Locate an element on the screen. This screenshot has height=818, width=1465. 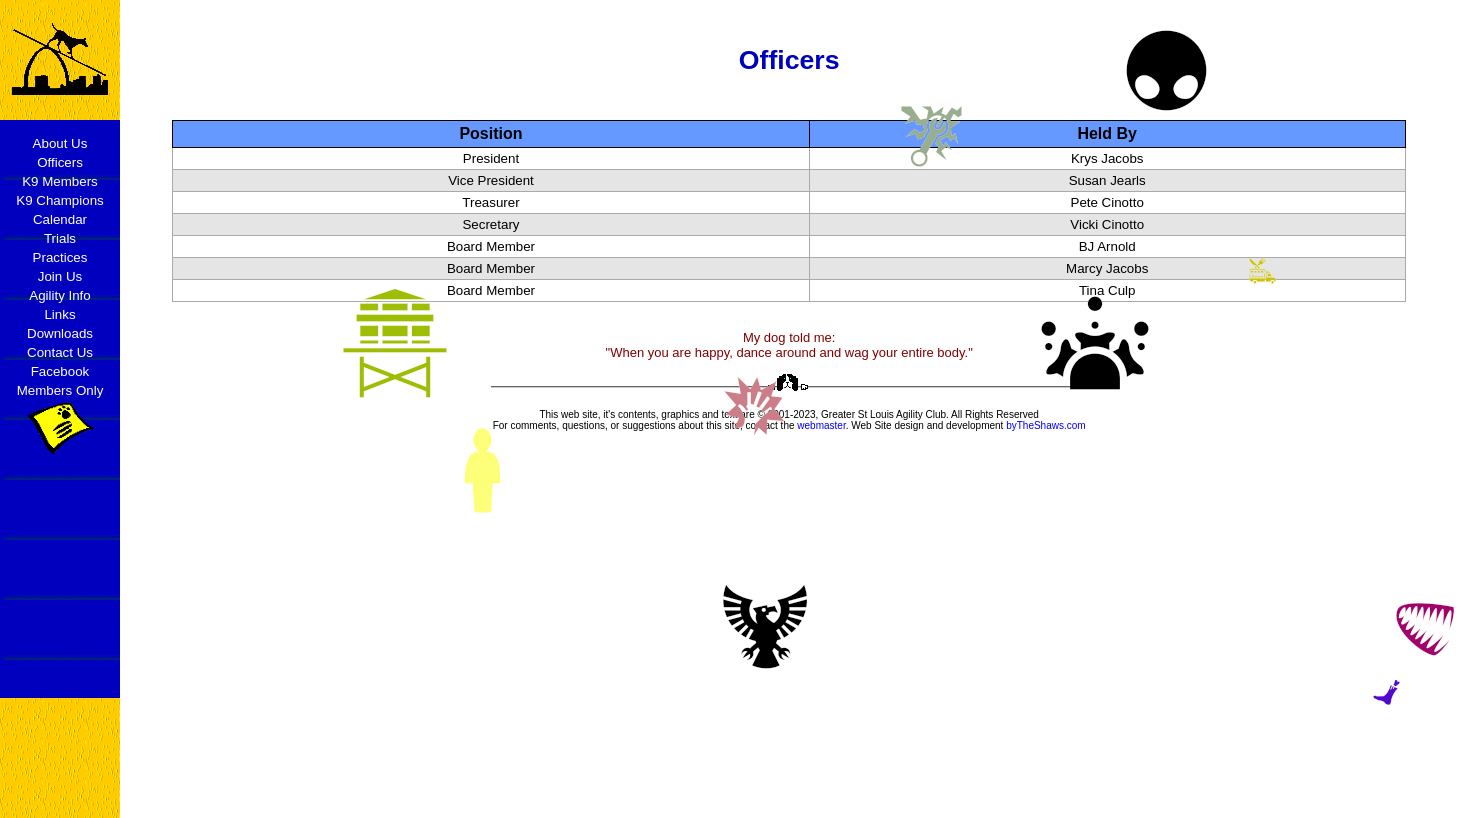
indicates character injury or damage state is located at coordinates (1387, 692).